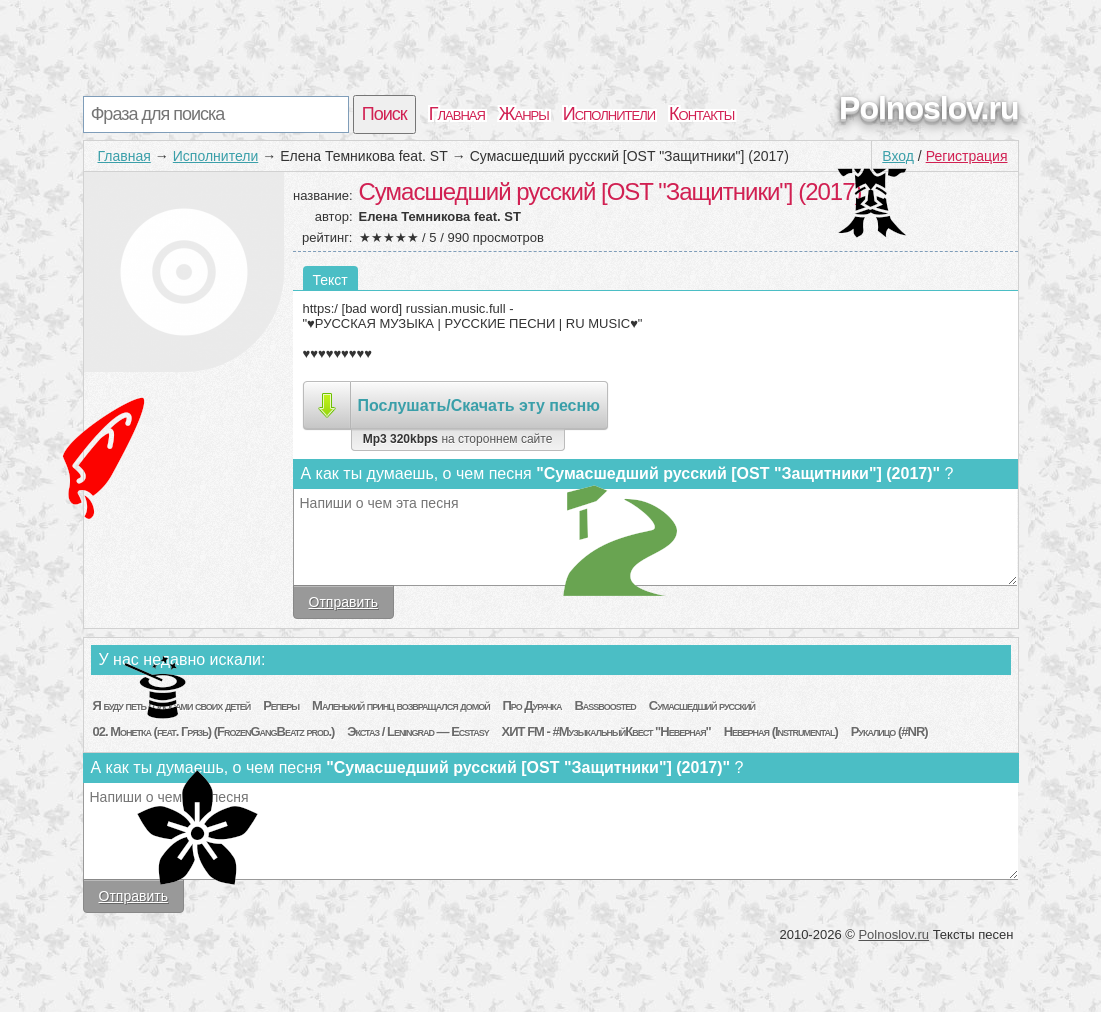  What do you see at coordinates (872, 203) in the screenshot?
I see `the deku tree character from the legend of zelda series` at bounding box center [872, 203].